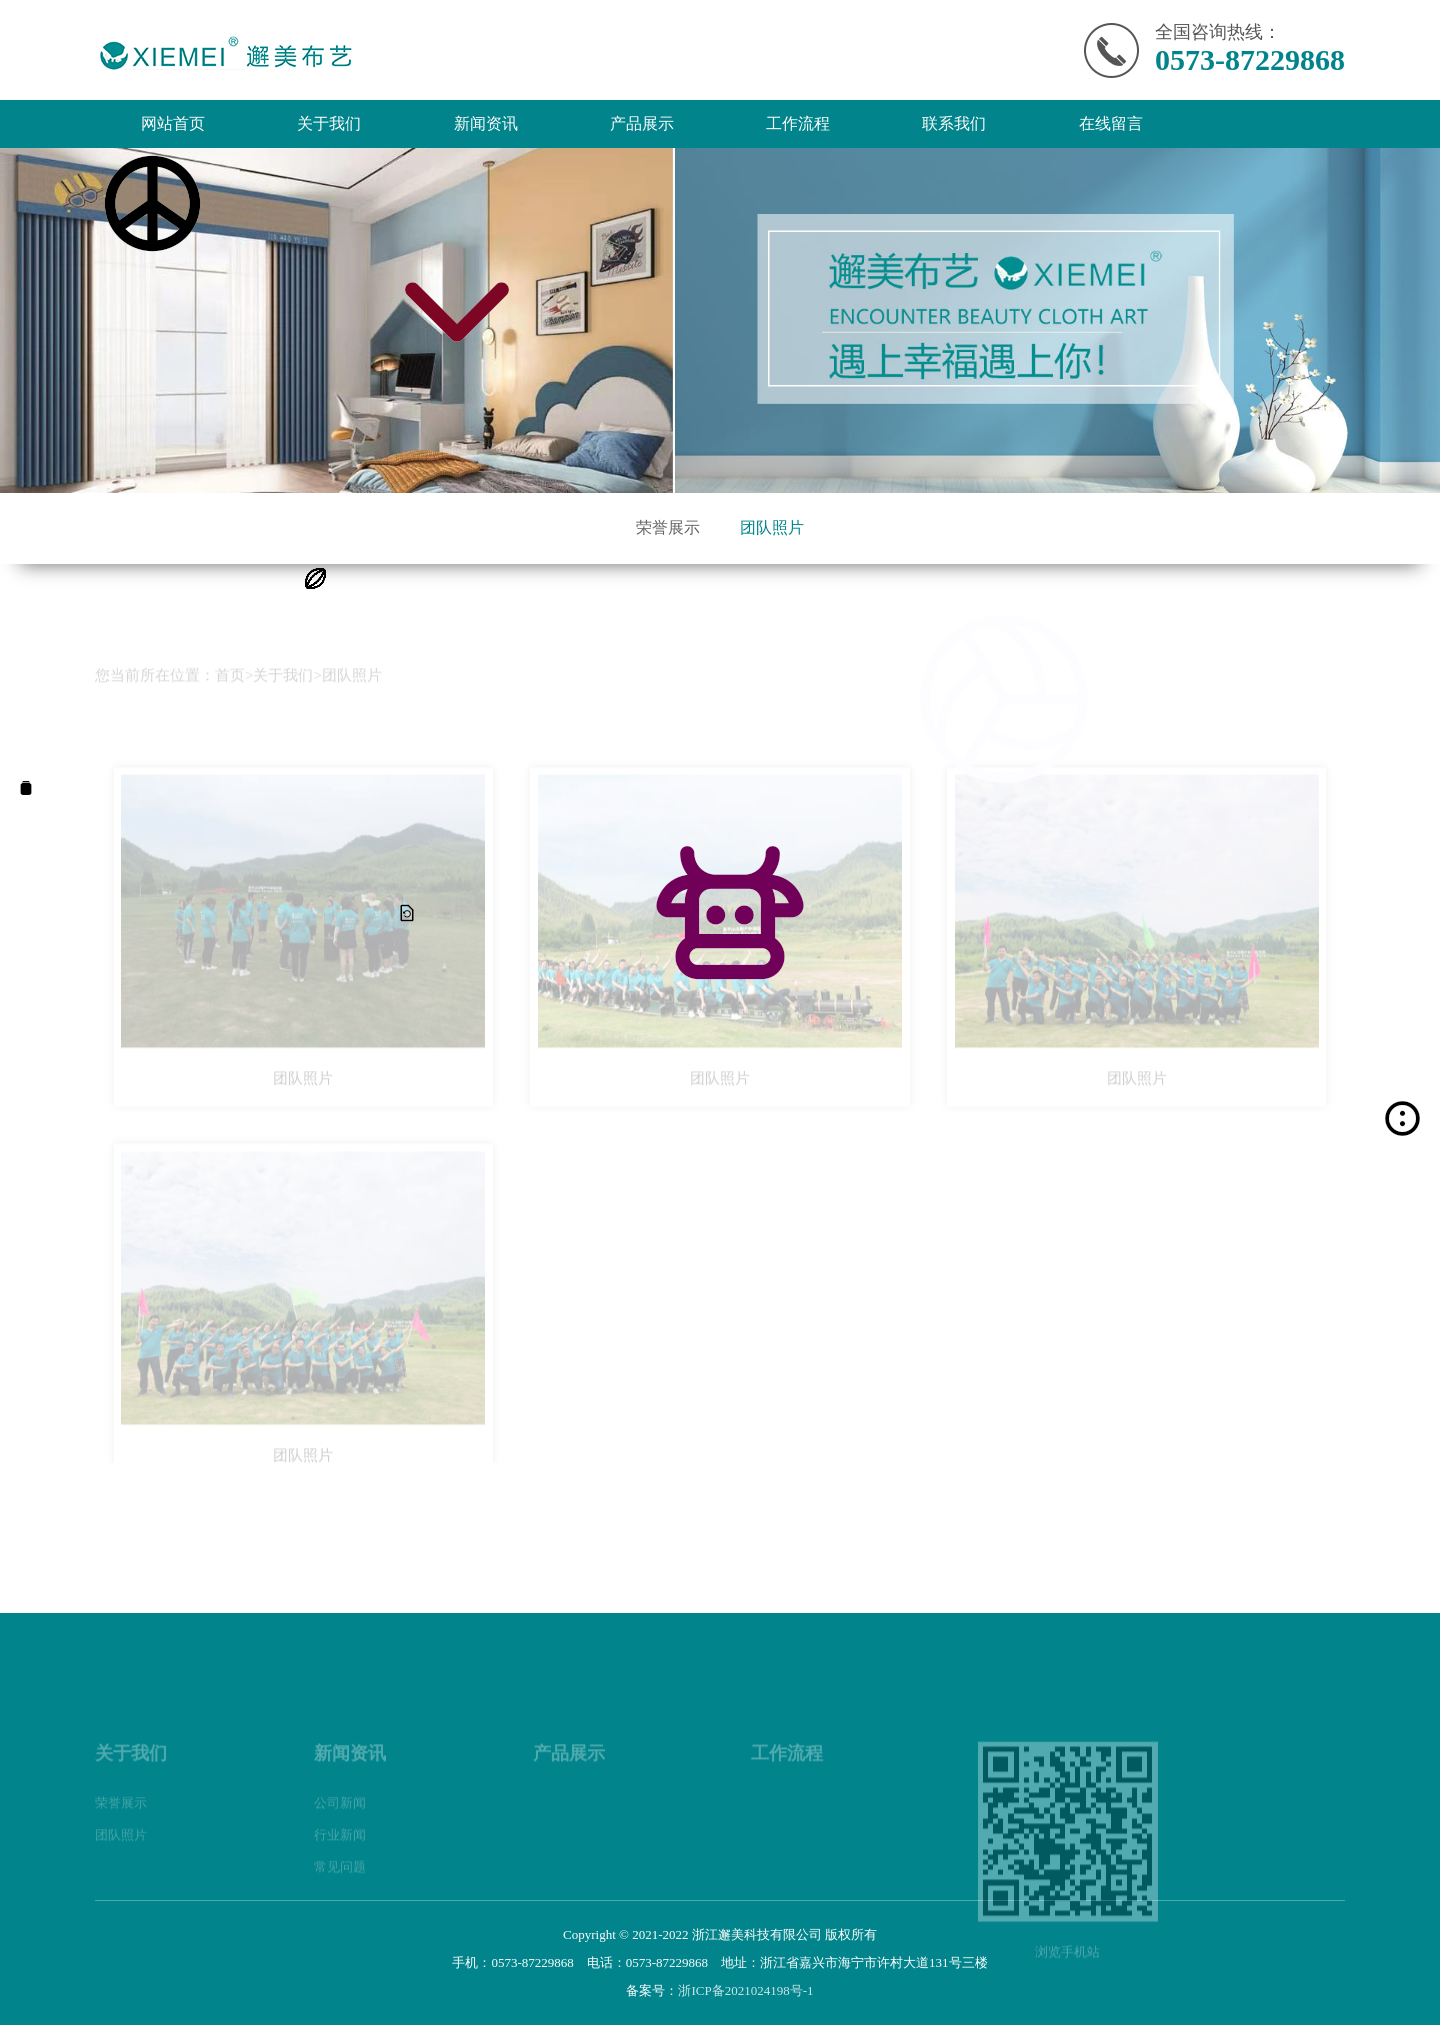 The width and height of the screenshot is (1440, 2025). Describe the element at coordinates (152, 203) in the screenshot. I see `peace or anti-war symbol indicator` at that location.